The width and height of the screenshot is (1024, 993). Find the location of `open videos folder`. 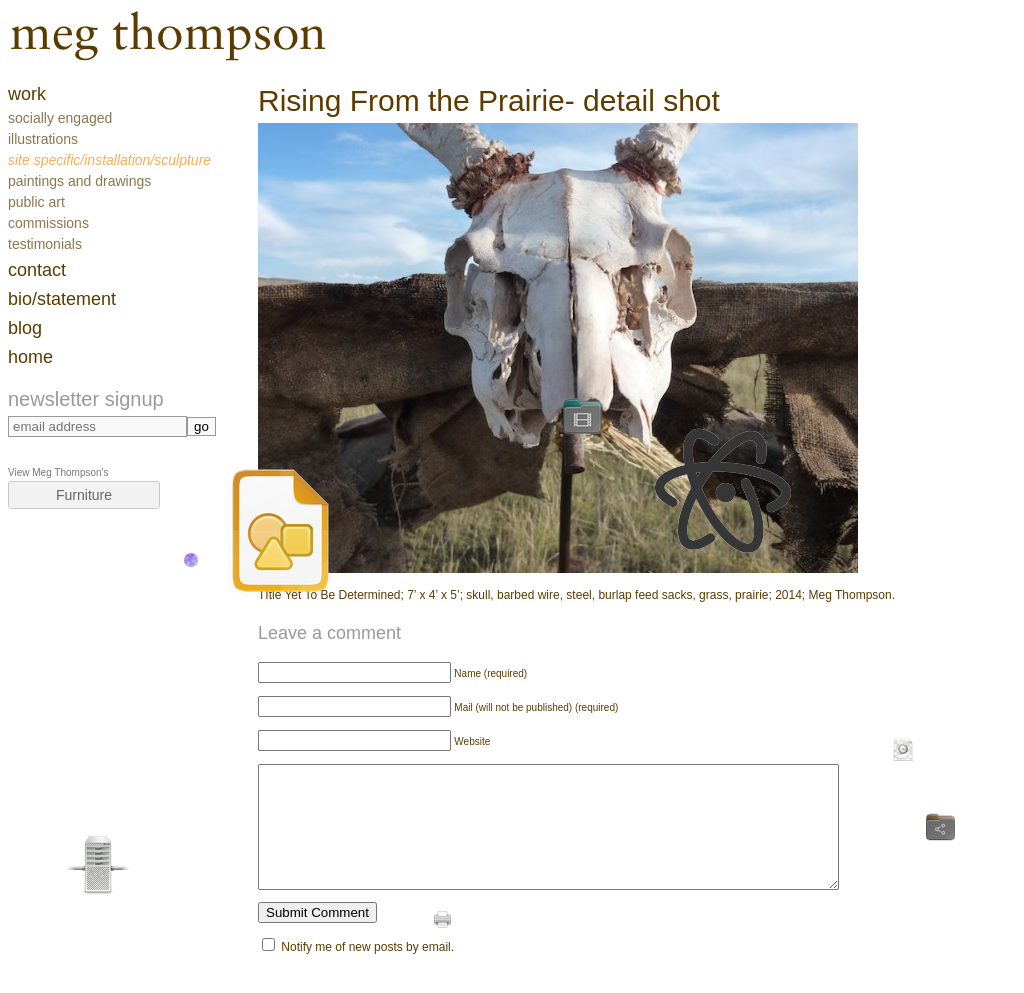

open videos folder is located at coordinates (582, 415).